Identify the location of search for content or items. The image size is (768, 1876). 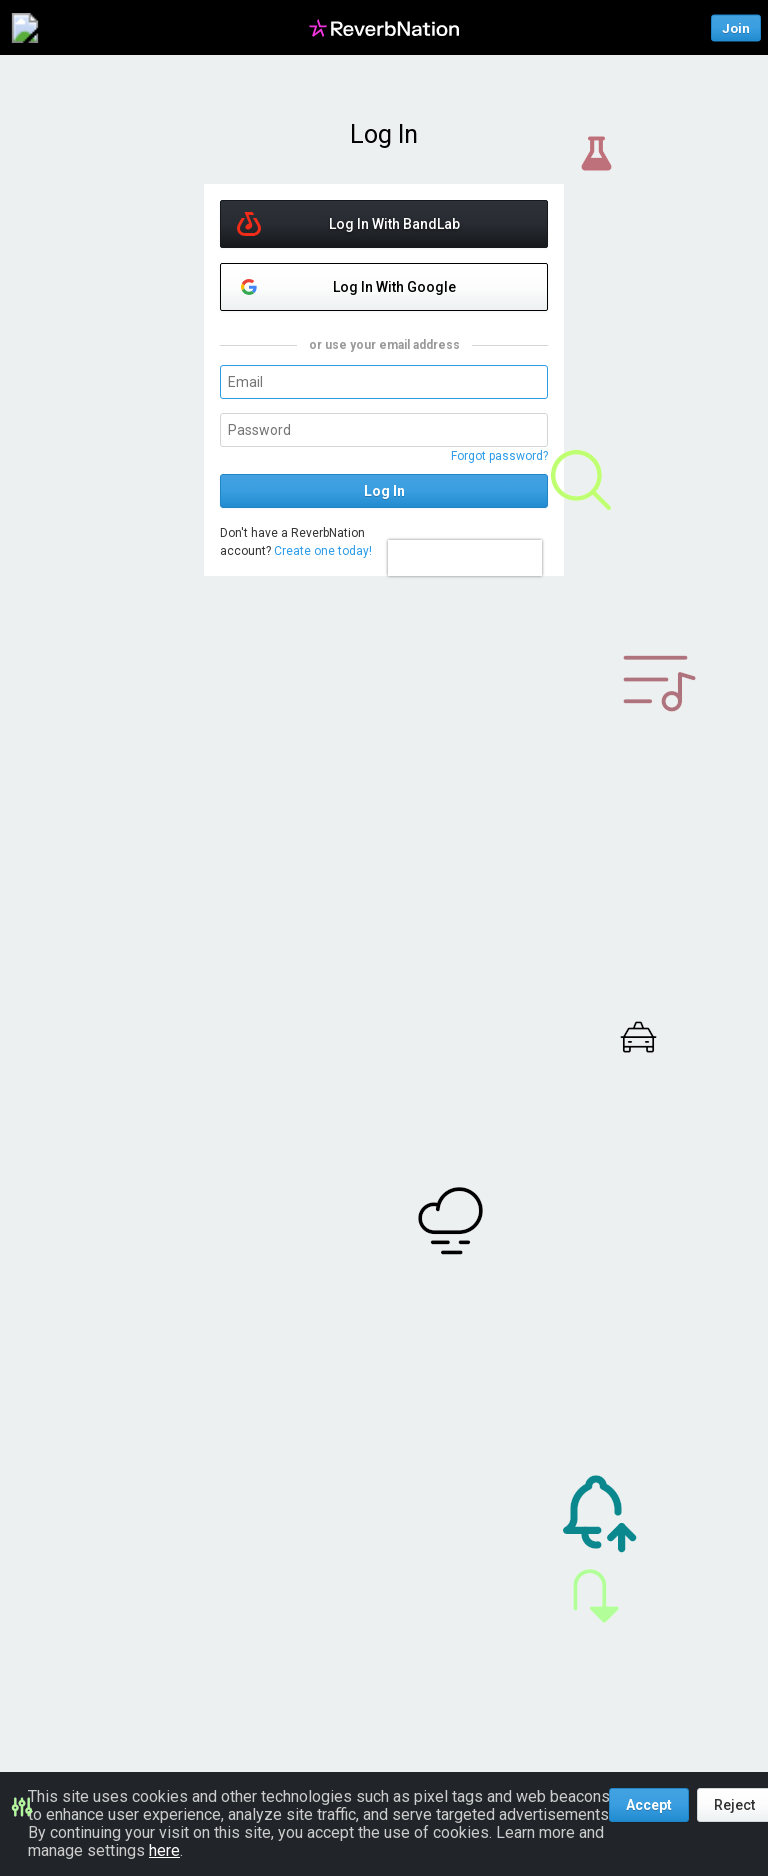
(581, 480).